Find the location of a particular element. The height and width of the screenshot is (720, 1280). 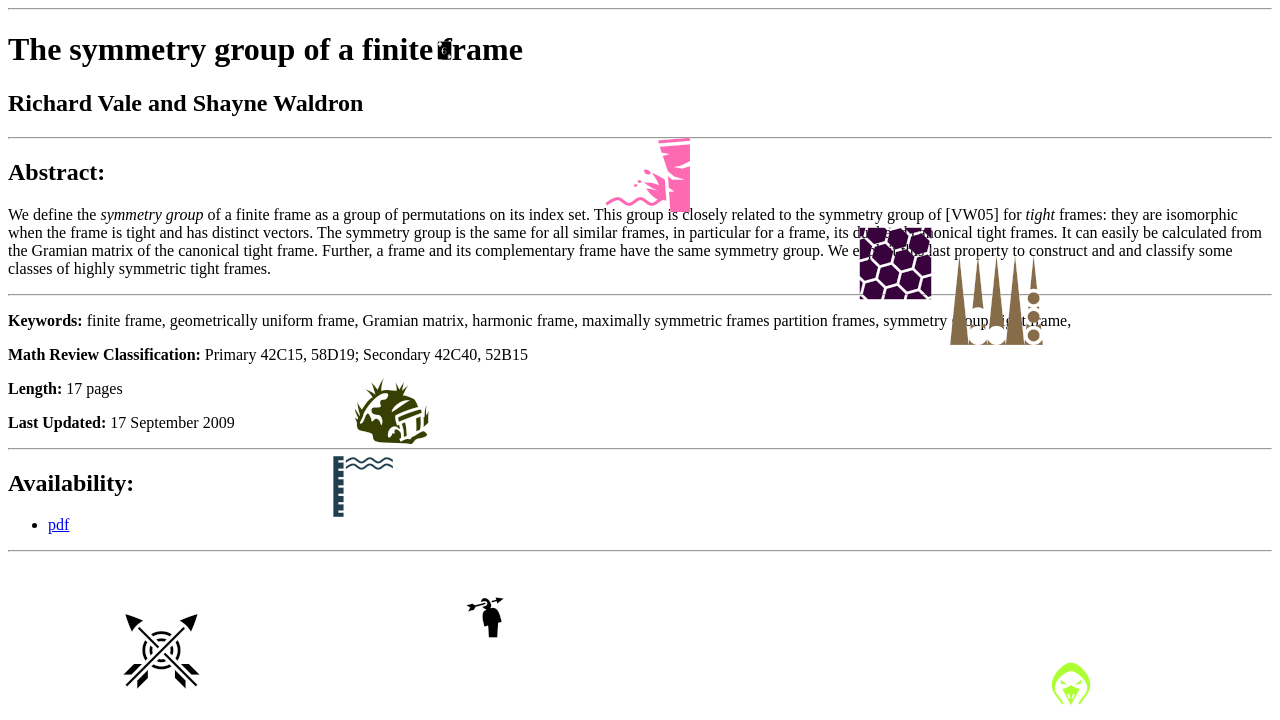

six of spades playing card is located at coordinates (444, 50).